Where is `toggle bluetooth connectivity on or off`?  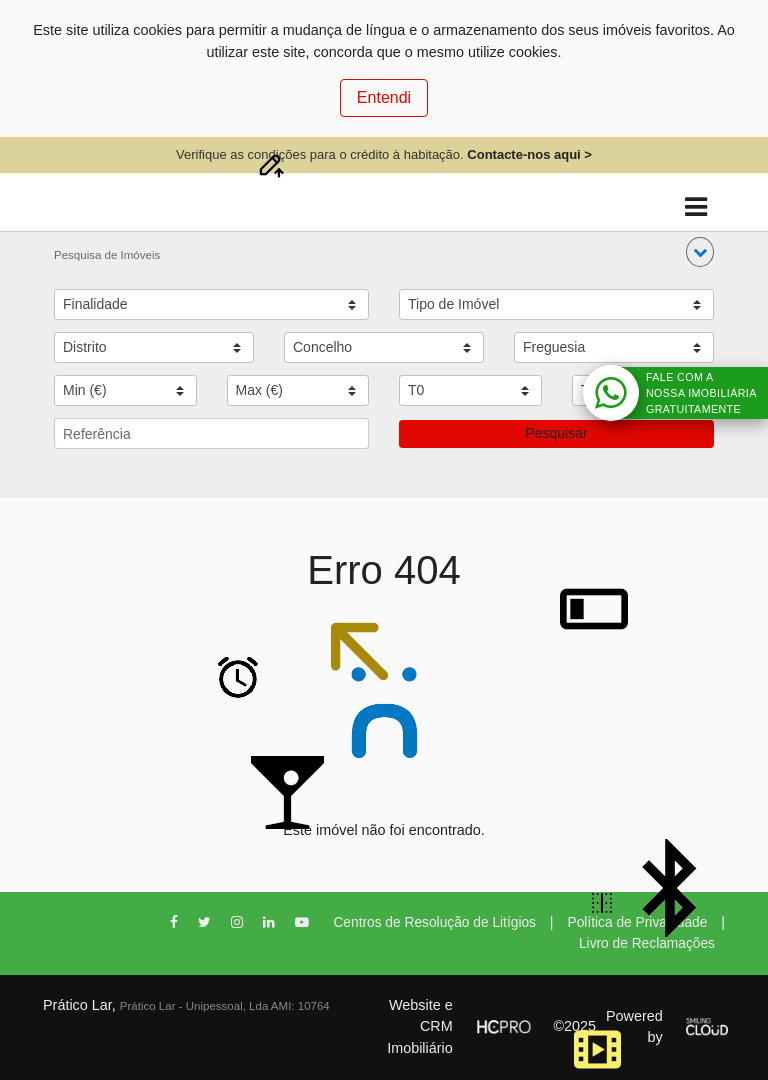 toggle bluetooth connectivity on or off is located at coordinates (670, 888).